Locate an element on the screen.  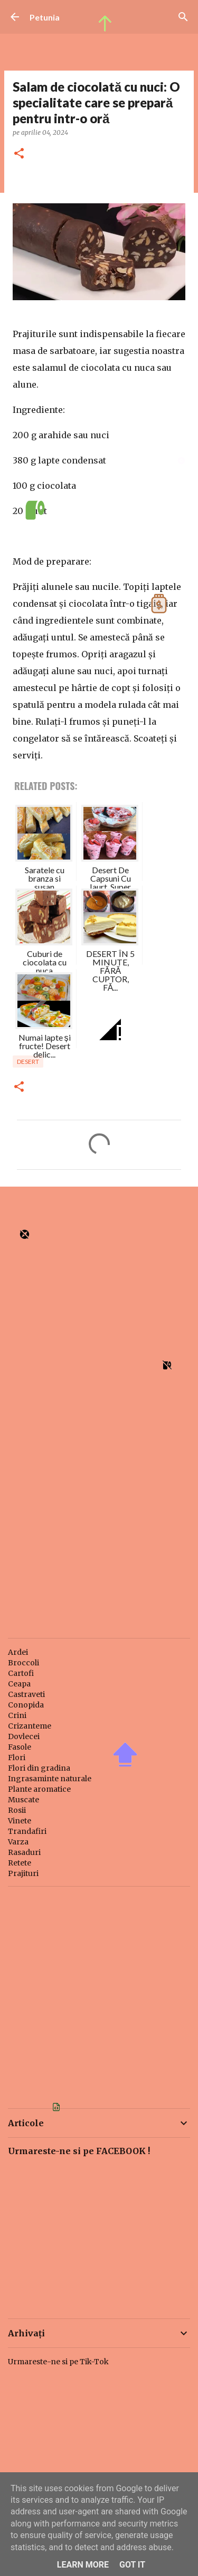
indicates restroom or bathroom location is located at coordinates (35, 509).